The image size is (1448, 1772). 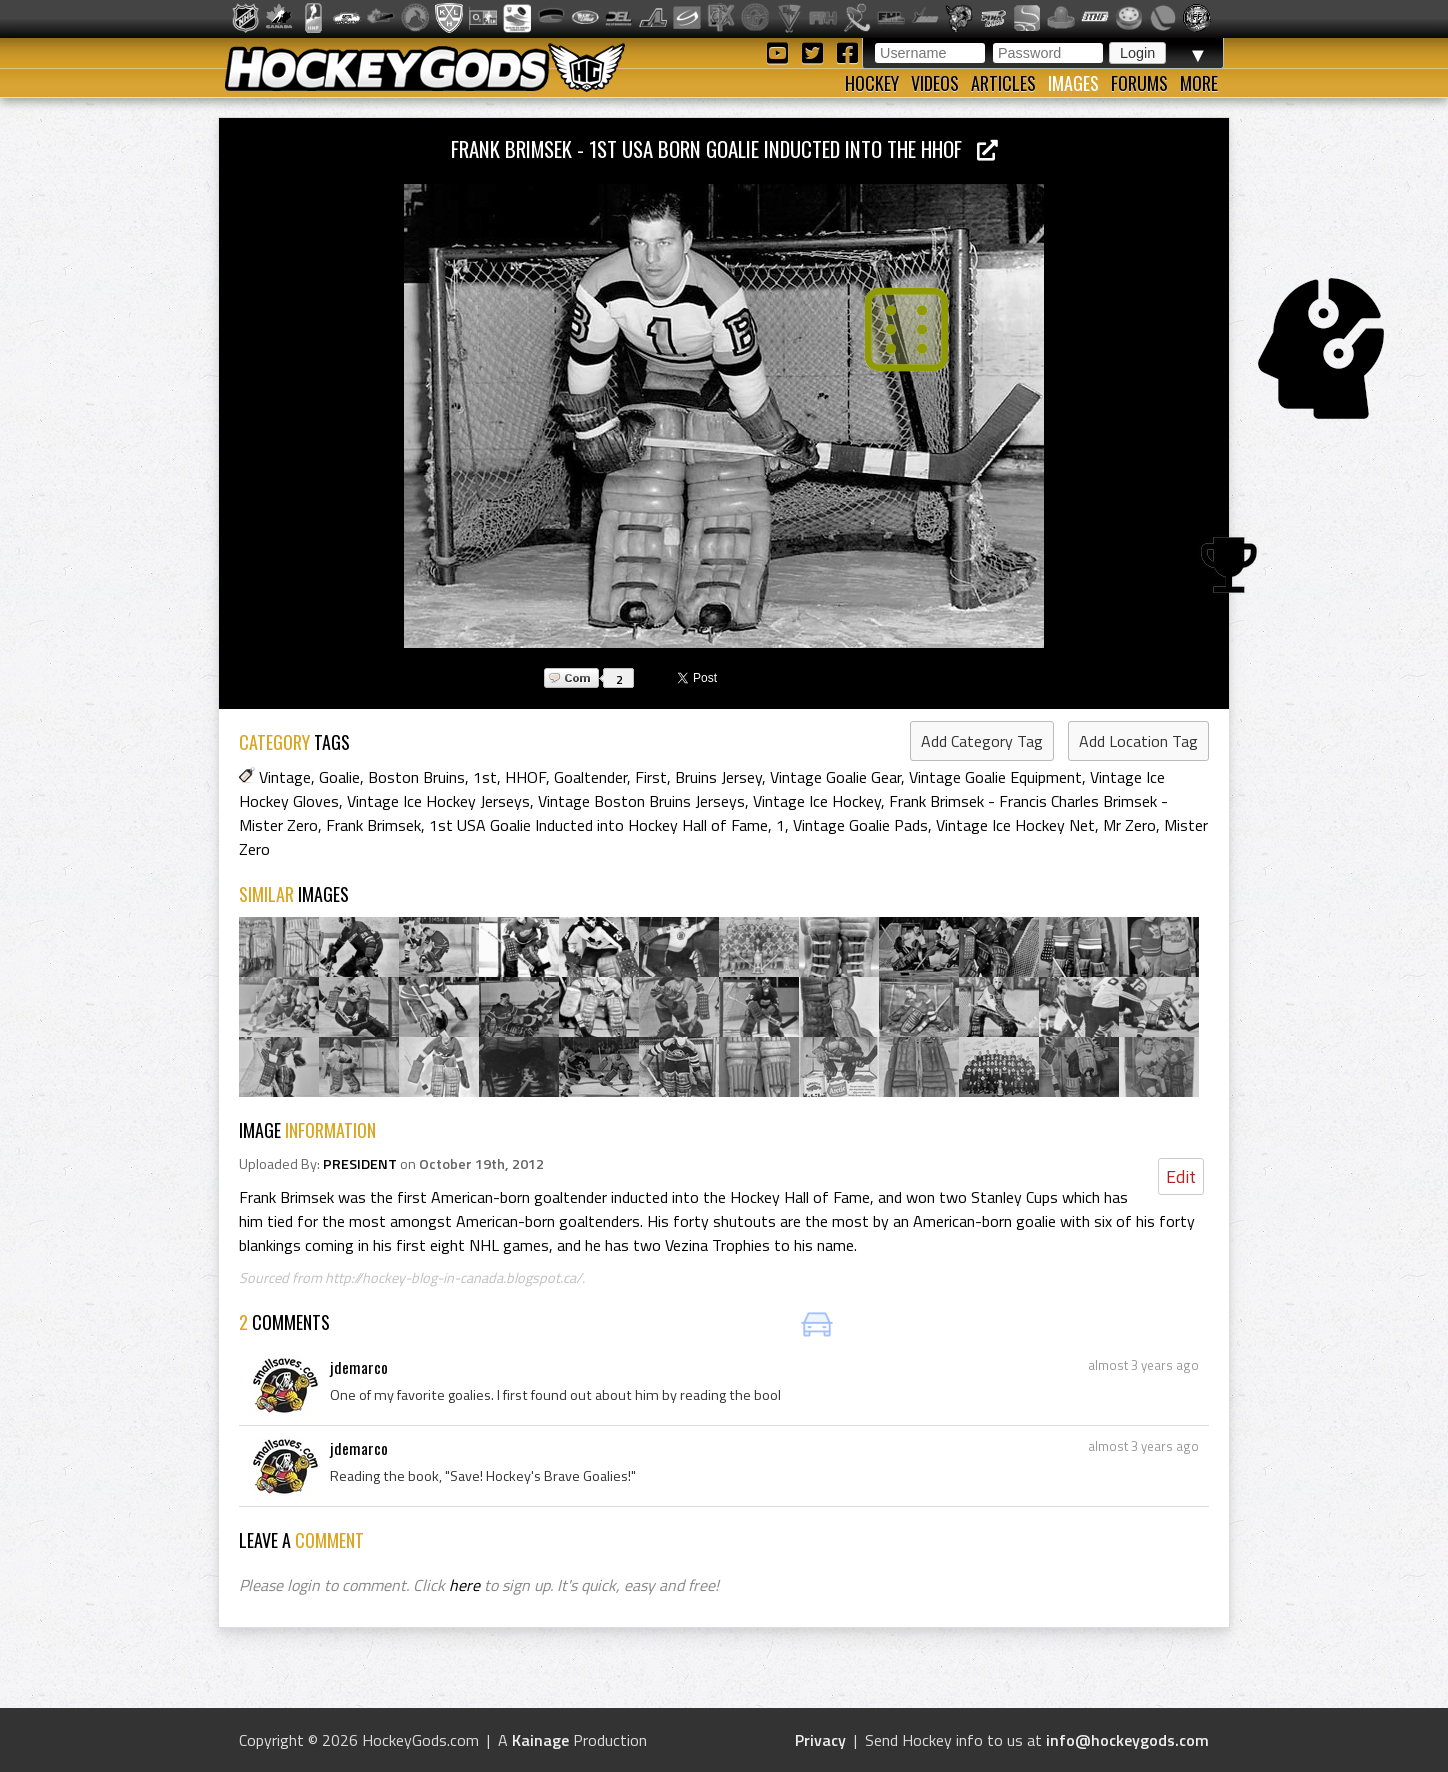 I want to click on randomize or shuffle content, so click(x=906, y=329).